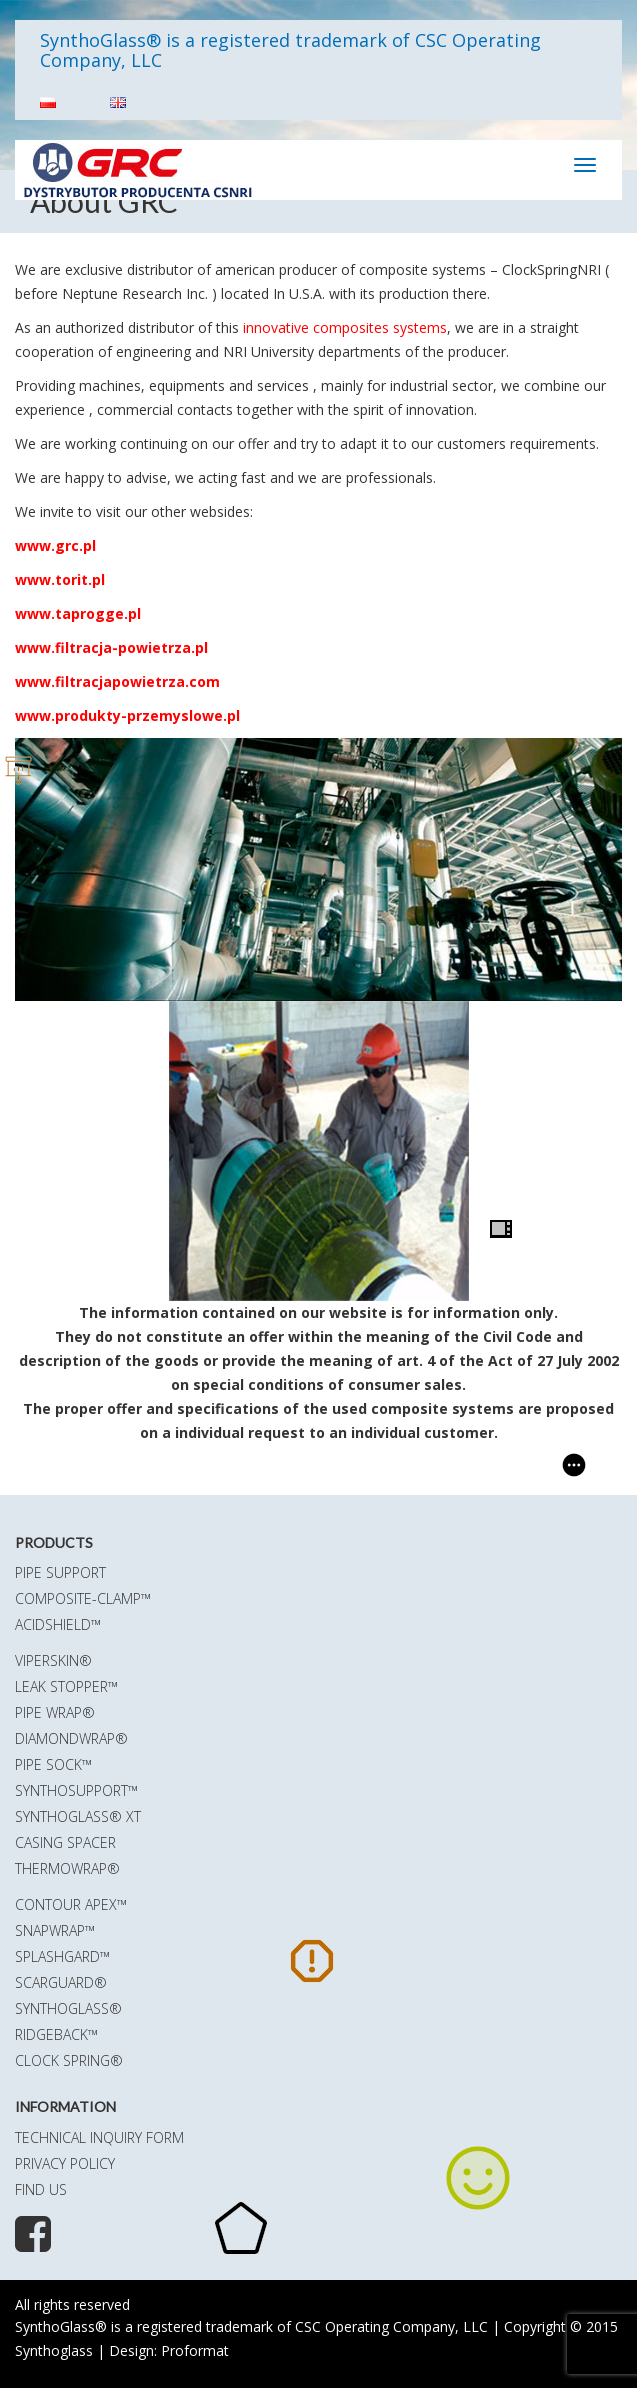 Image resolution: width=637 pixels, height=2388 pixels. Describe the element at coordinates (312, 1961) in the screenshot. I see `indicates a warning or critical alert` at that location.